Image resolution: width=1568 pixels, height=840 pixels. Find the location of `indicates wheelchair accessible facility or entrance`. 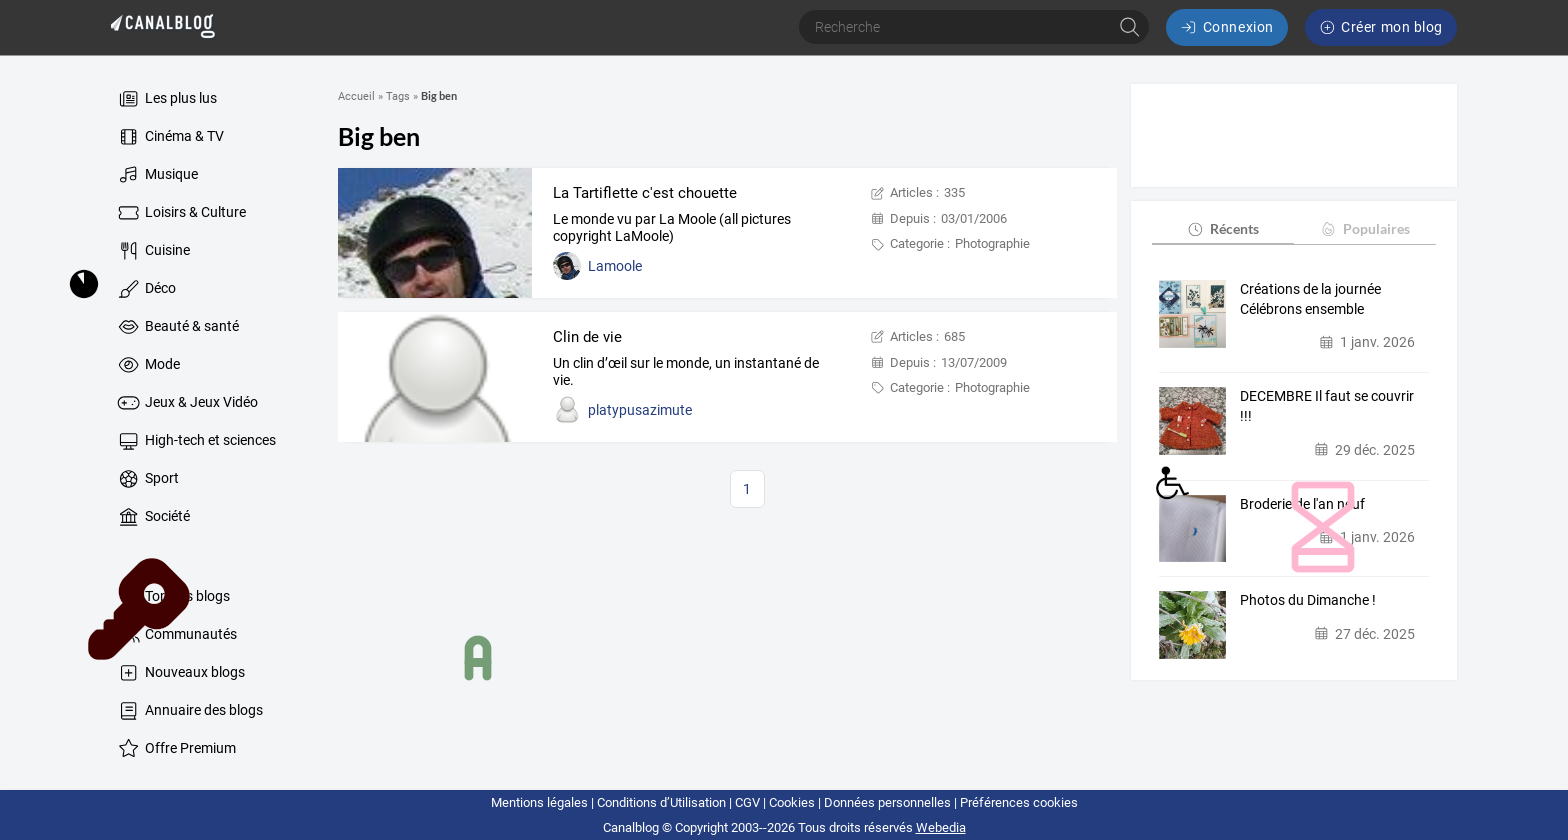

indicates wheelchair accessible facility or entrance is located at coordinates (1169, 483).